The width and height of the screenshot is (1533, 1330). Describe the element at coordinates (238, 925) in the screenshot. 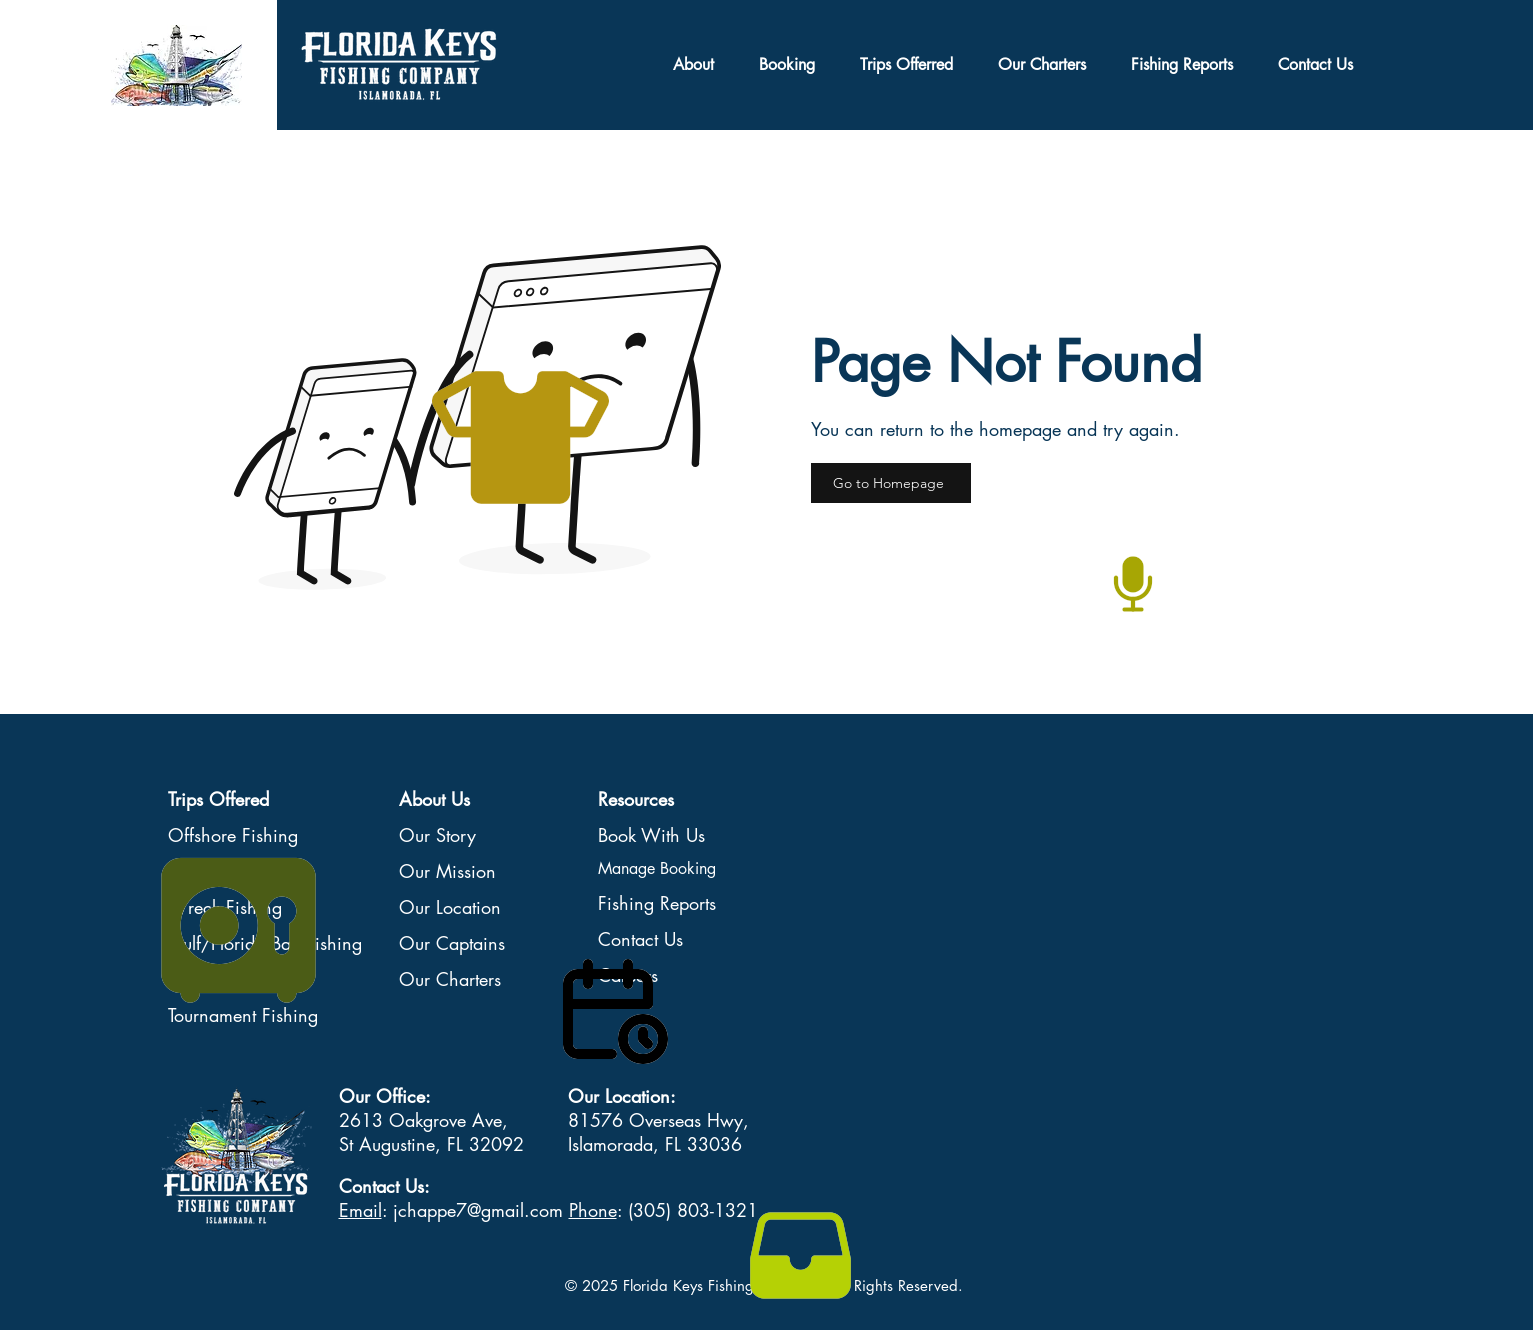

I see `access secure storage or vault` at that location.